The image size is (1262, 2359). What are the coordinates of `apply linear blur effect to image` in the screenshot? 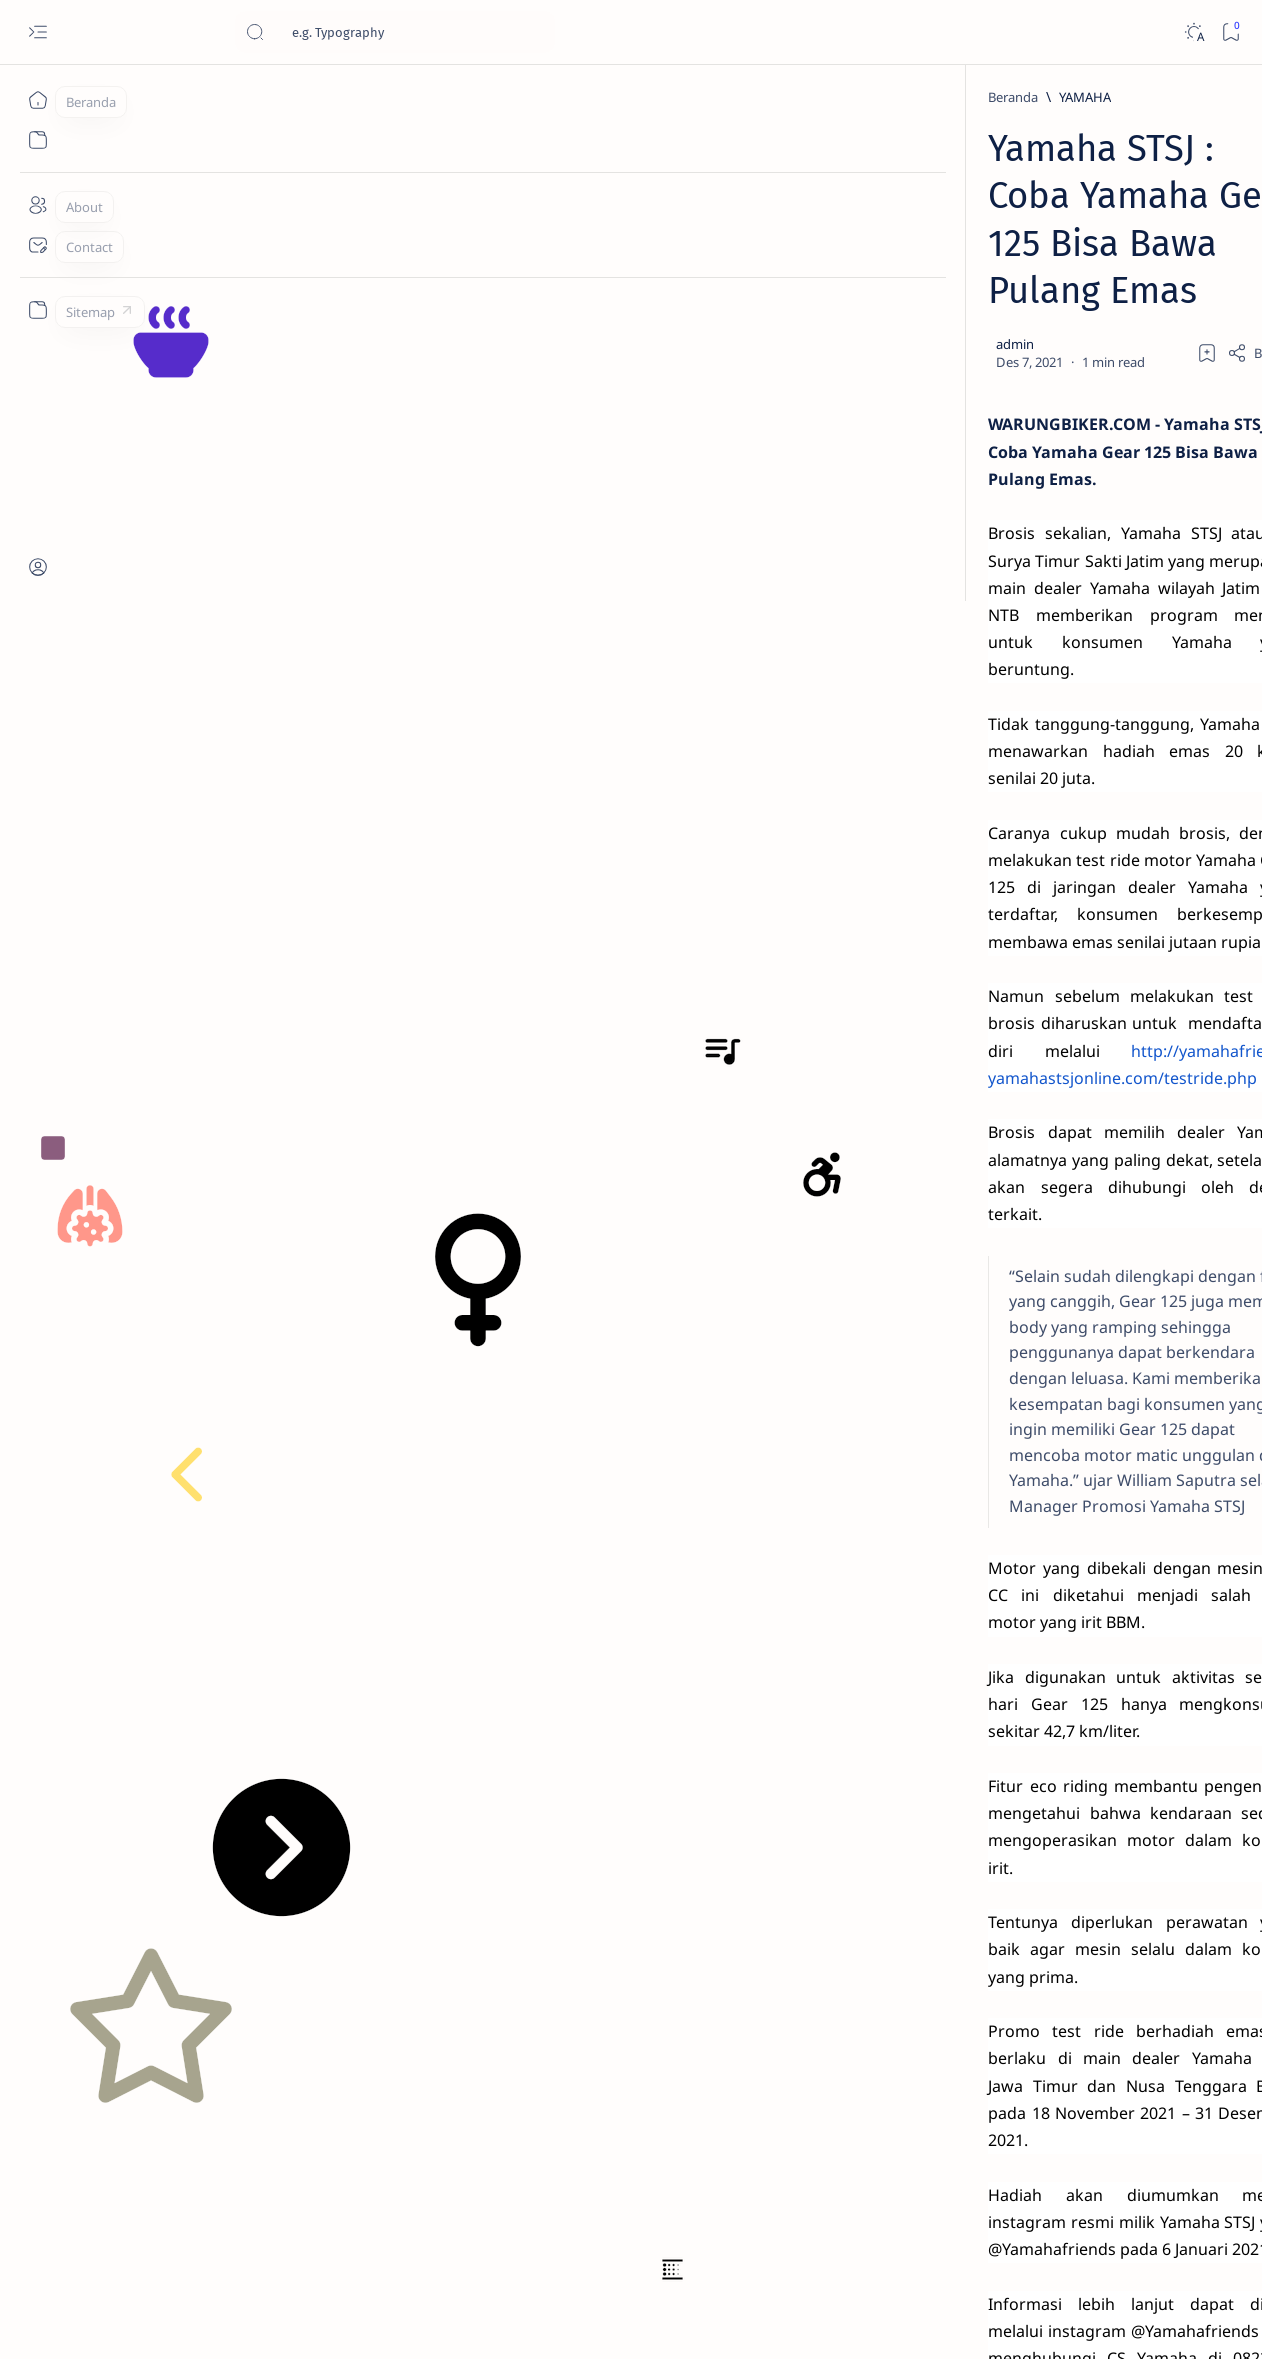 It's located at (672, 2269).